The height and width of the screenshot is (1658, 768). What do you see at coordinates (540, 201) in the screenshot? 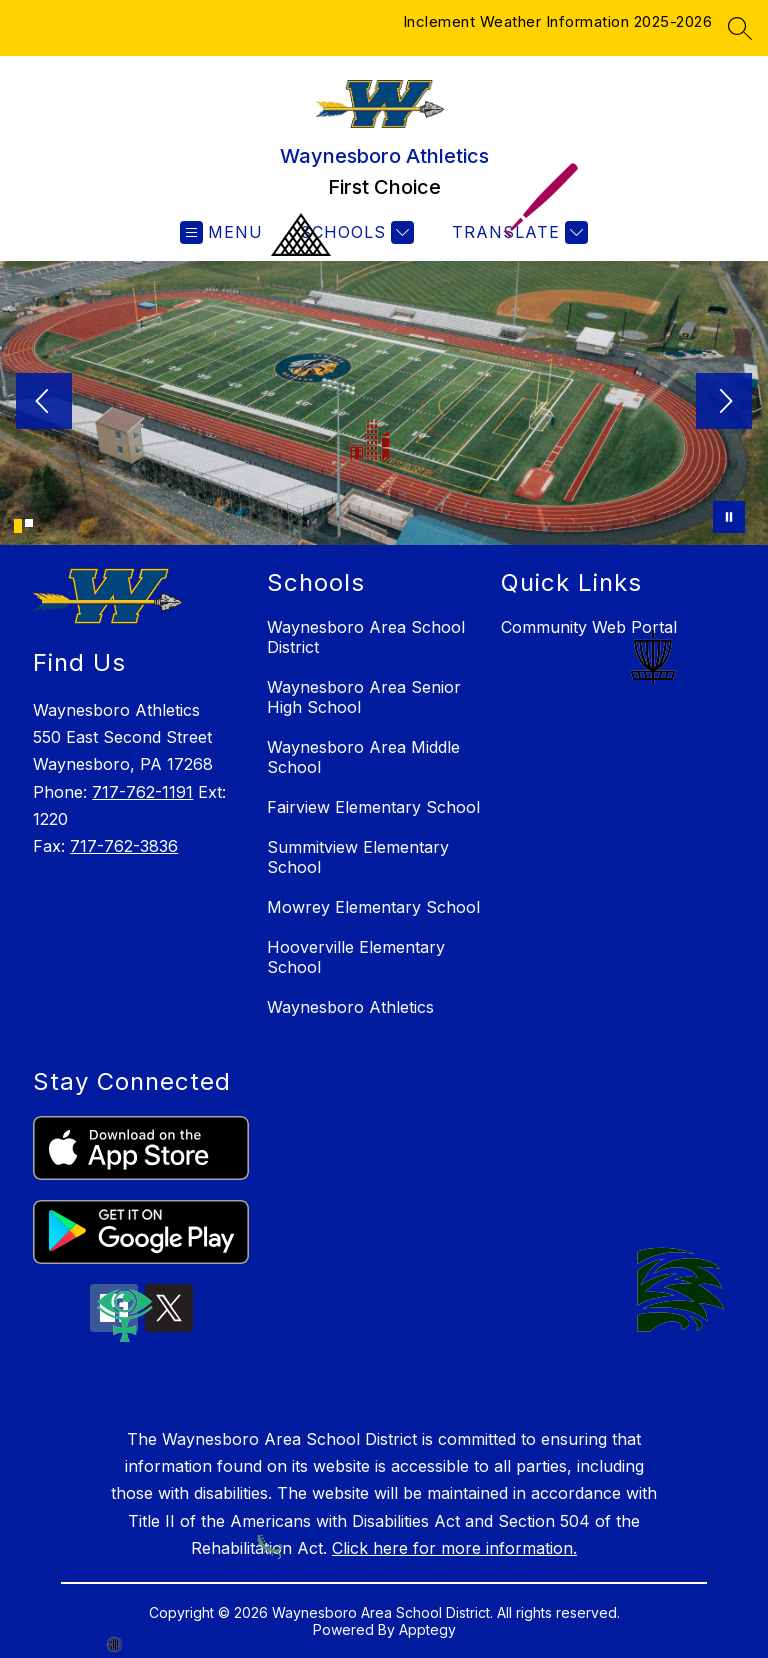
I see `access baseball or batting-related content` at bounding box center [540, 201].